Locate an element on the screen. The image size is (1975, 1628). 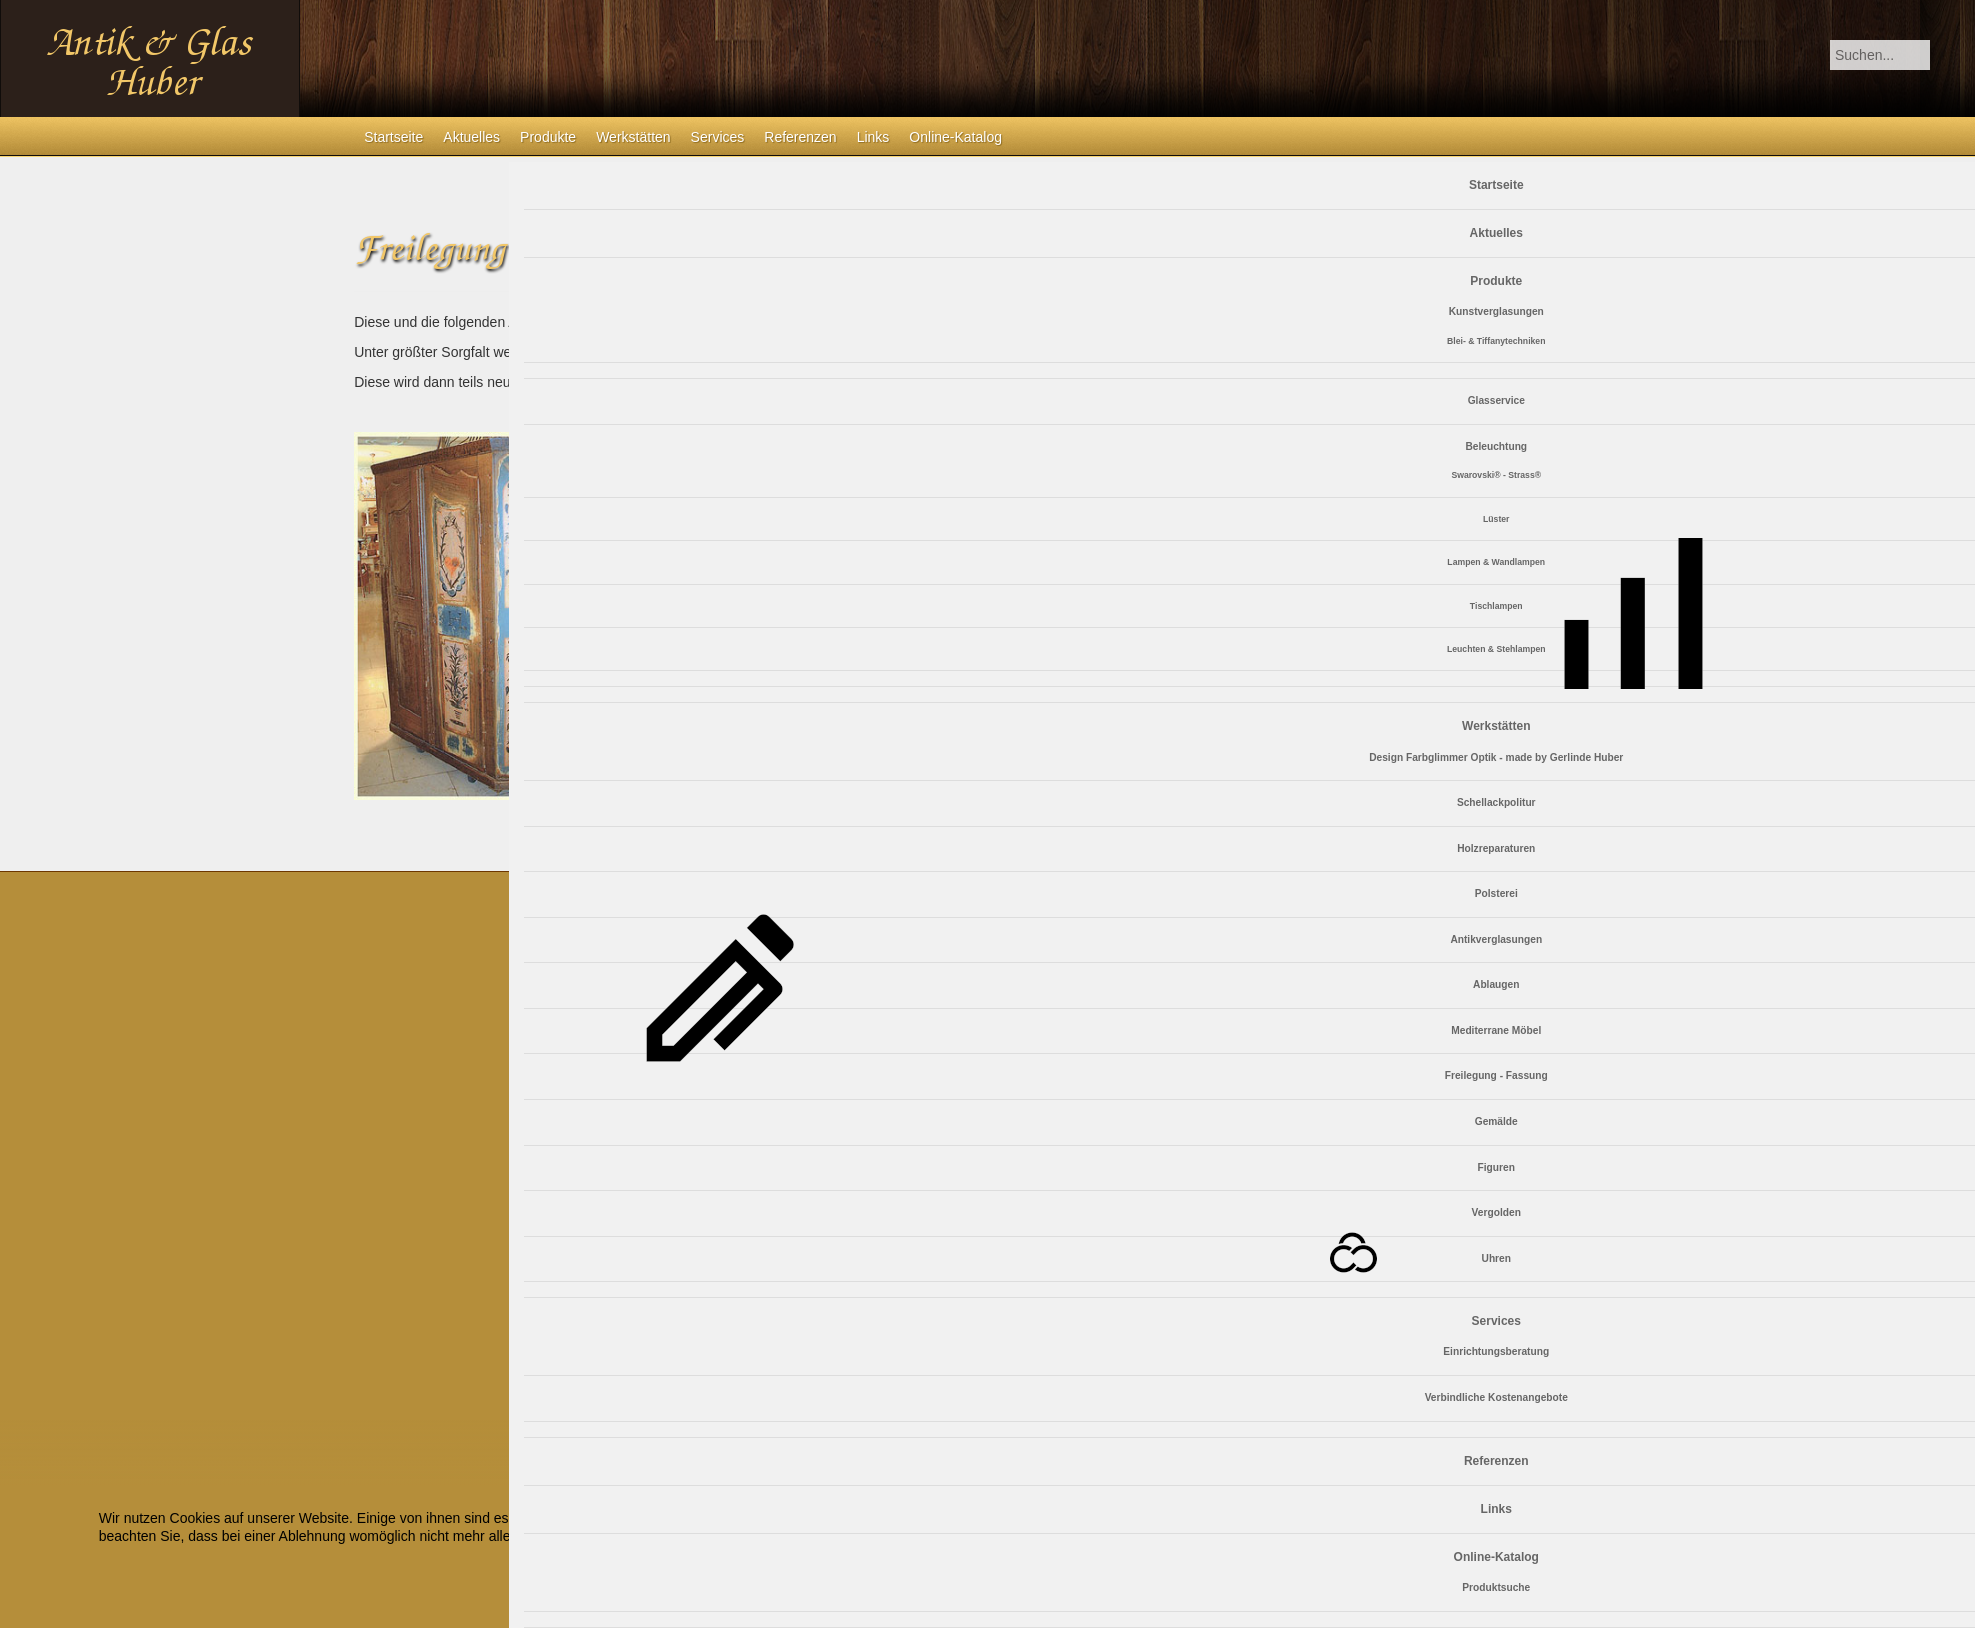
contabo cloud hosting services logo is located at coordinates (1353, 1252).